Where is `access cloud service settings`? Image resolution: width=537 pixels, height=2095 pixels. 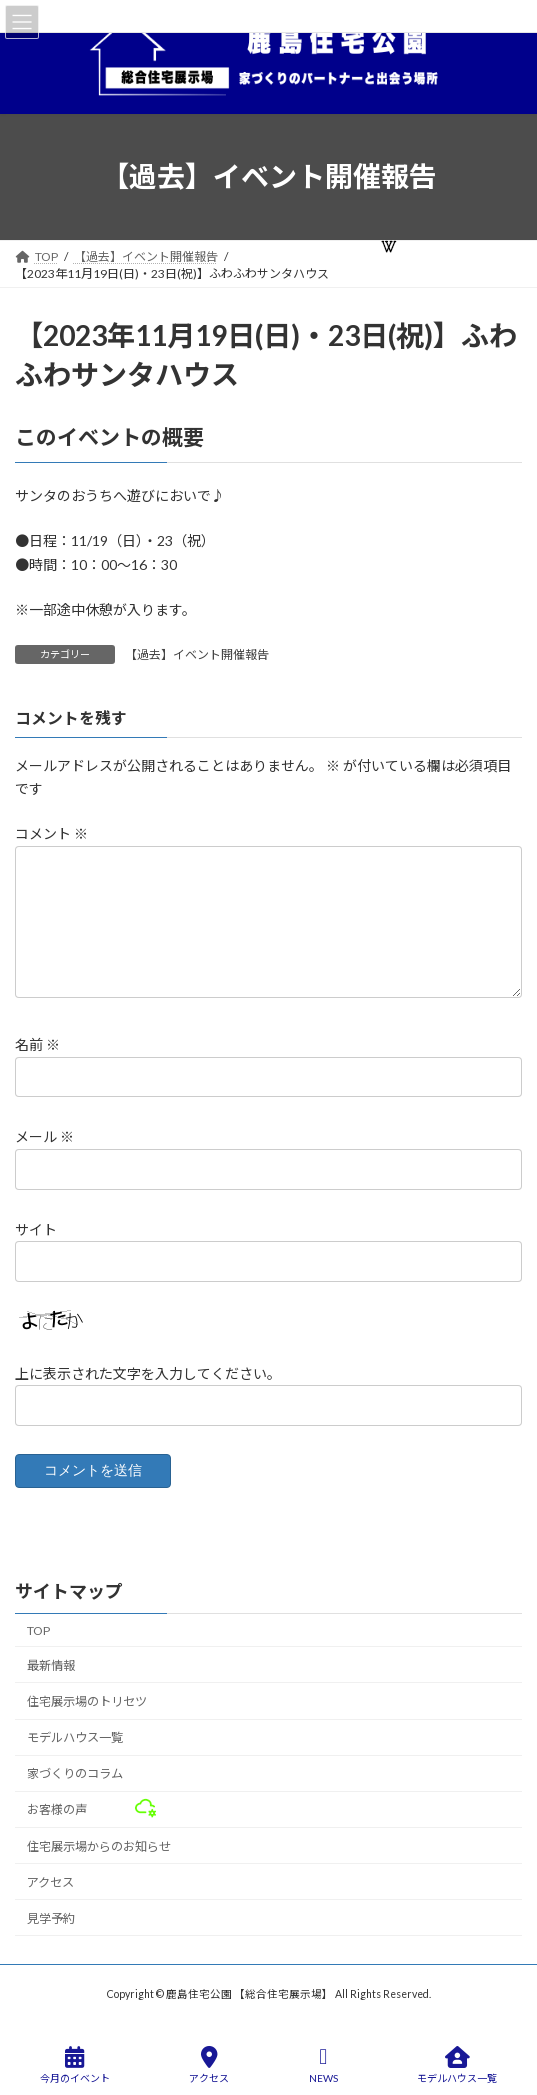 access cloud service settings is located at coordinates (145, 1806).